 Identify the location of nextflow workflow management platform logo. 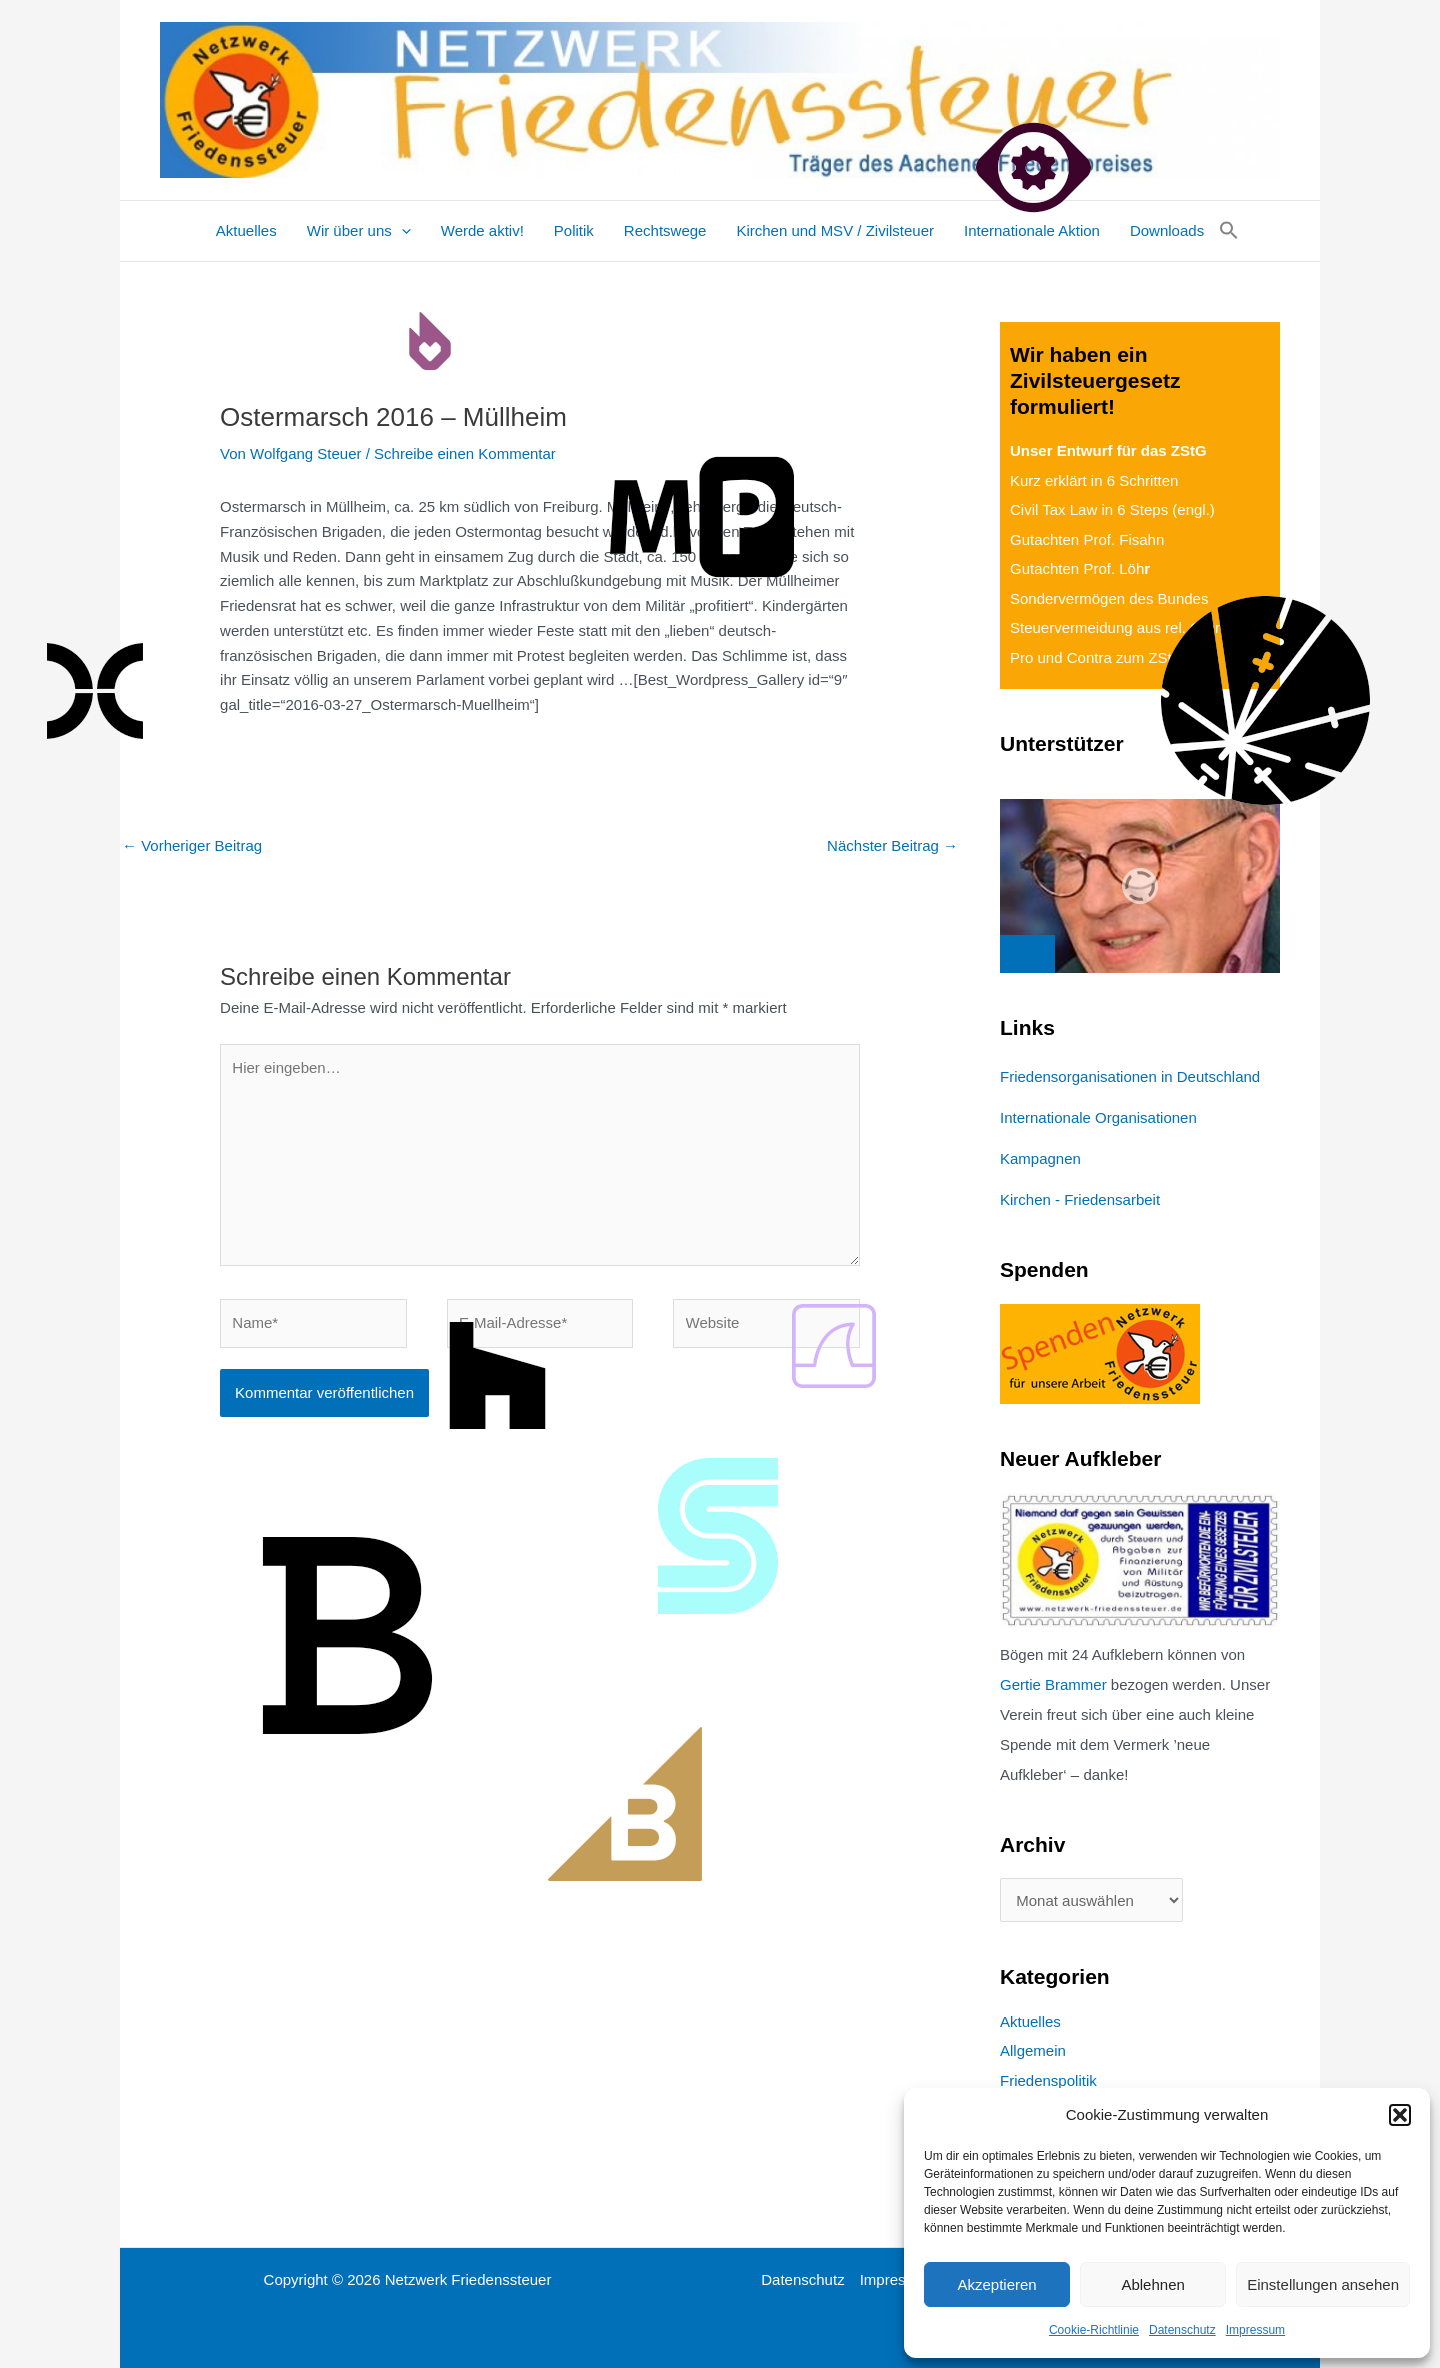
(95, 691).